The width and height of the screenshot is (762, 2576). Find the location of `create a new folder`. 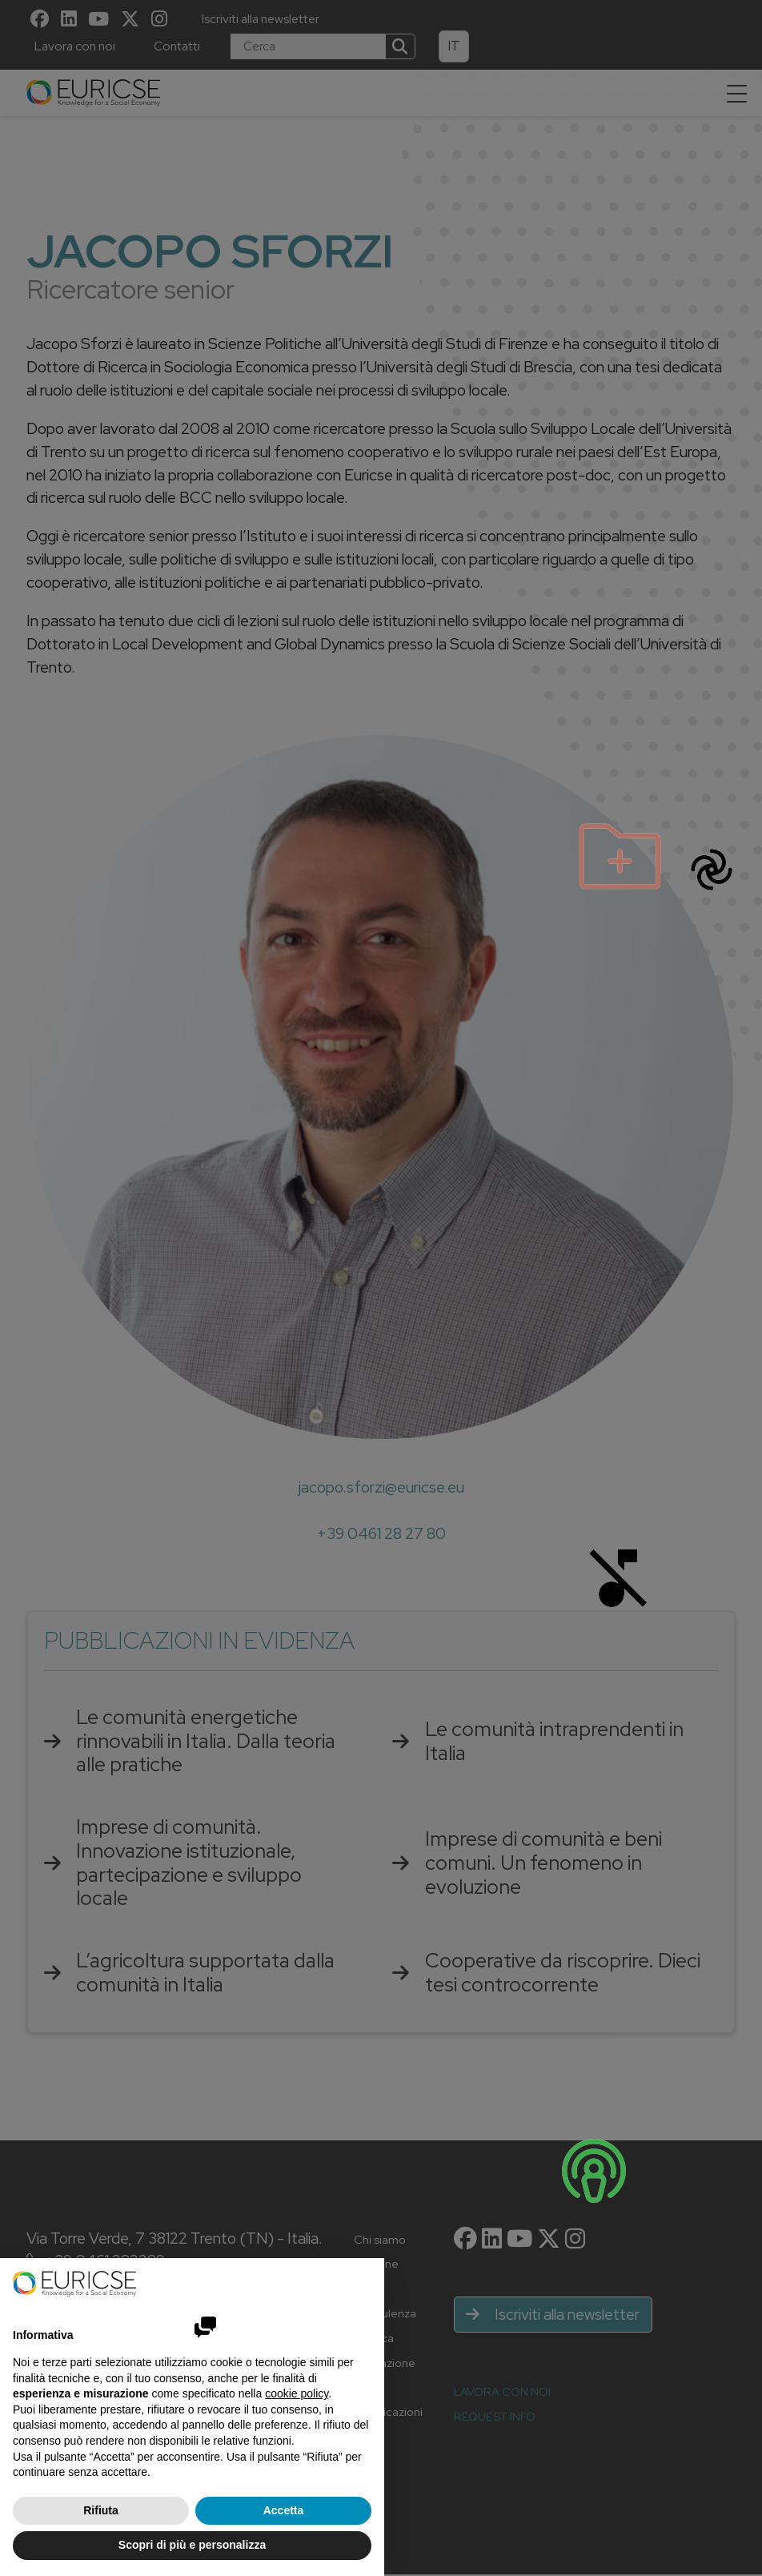

create a new folder is located at coordinates (620, 854).